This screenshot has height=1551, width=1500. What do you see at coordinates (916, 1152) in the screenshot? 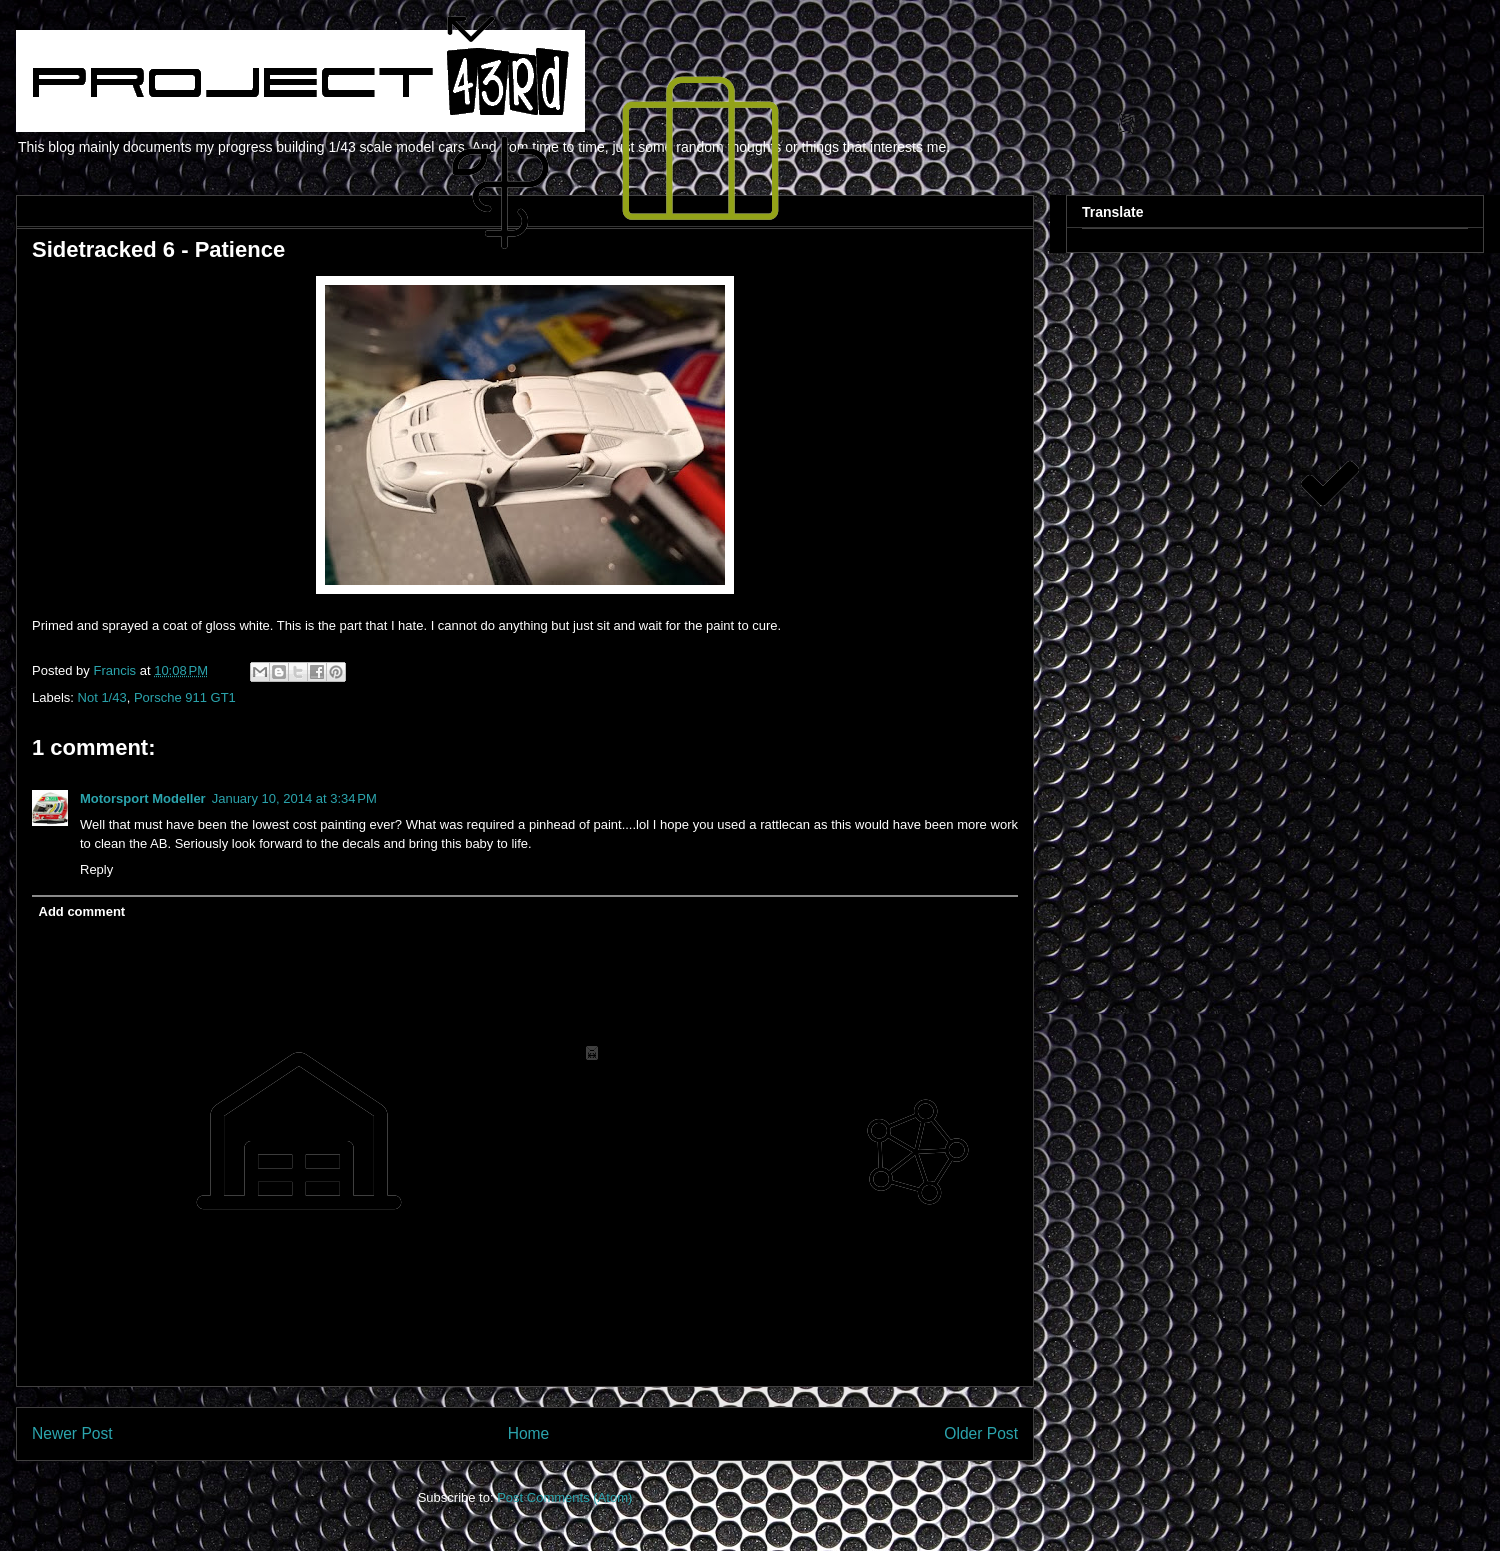
I see `access fediverse or federated social networks` at bounding box center [916, 1152].